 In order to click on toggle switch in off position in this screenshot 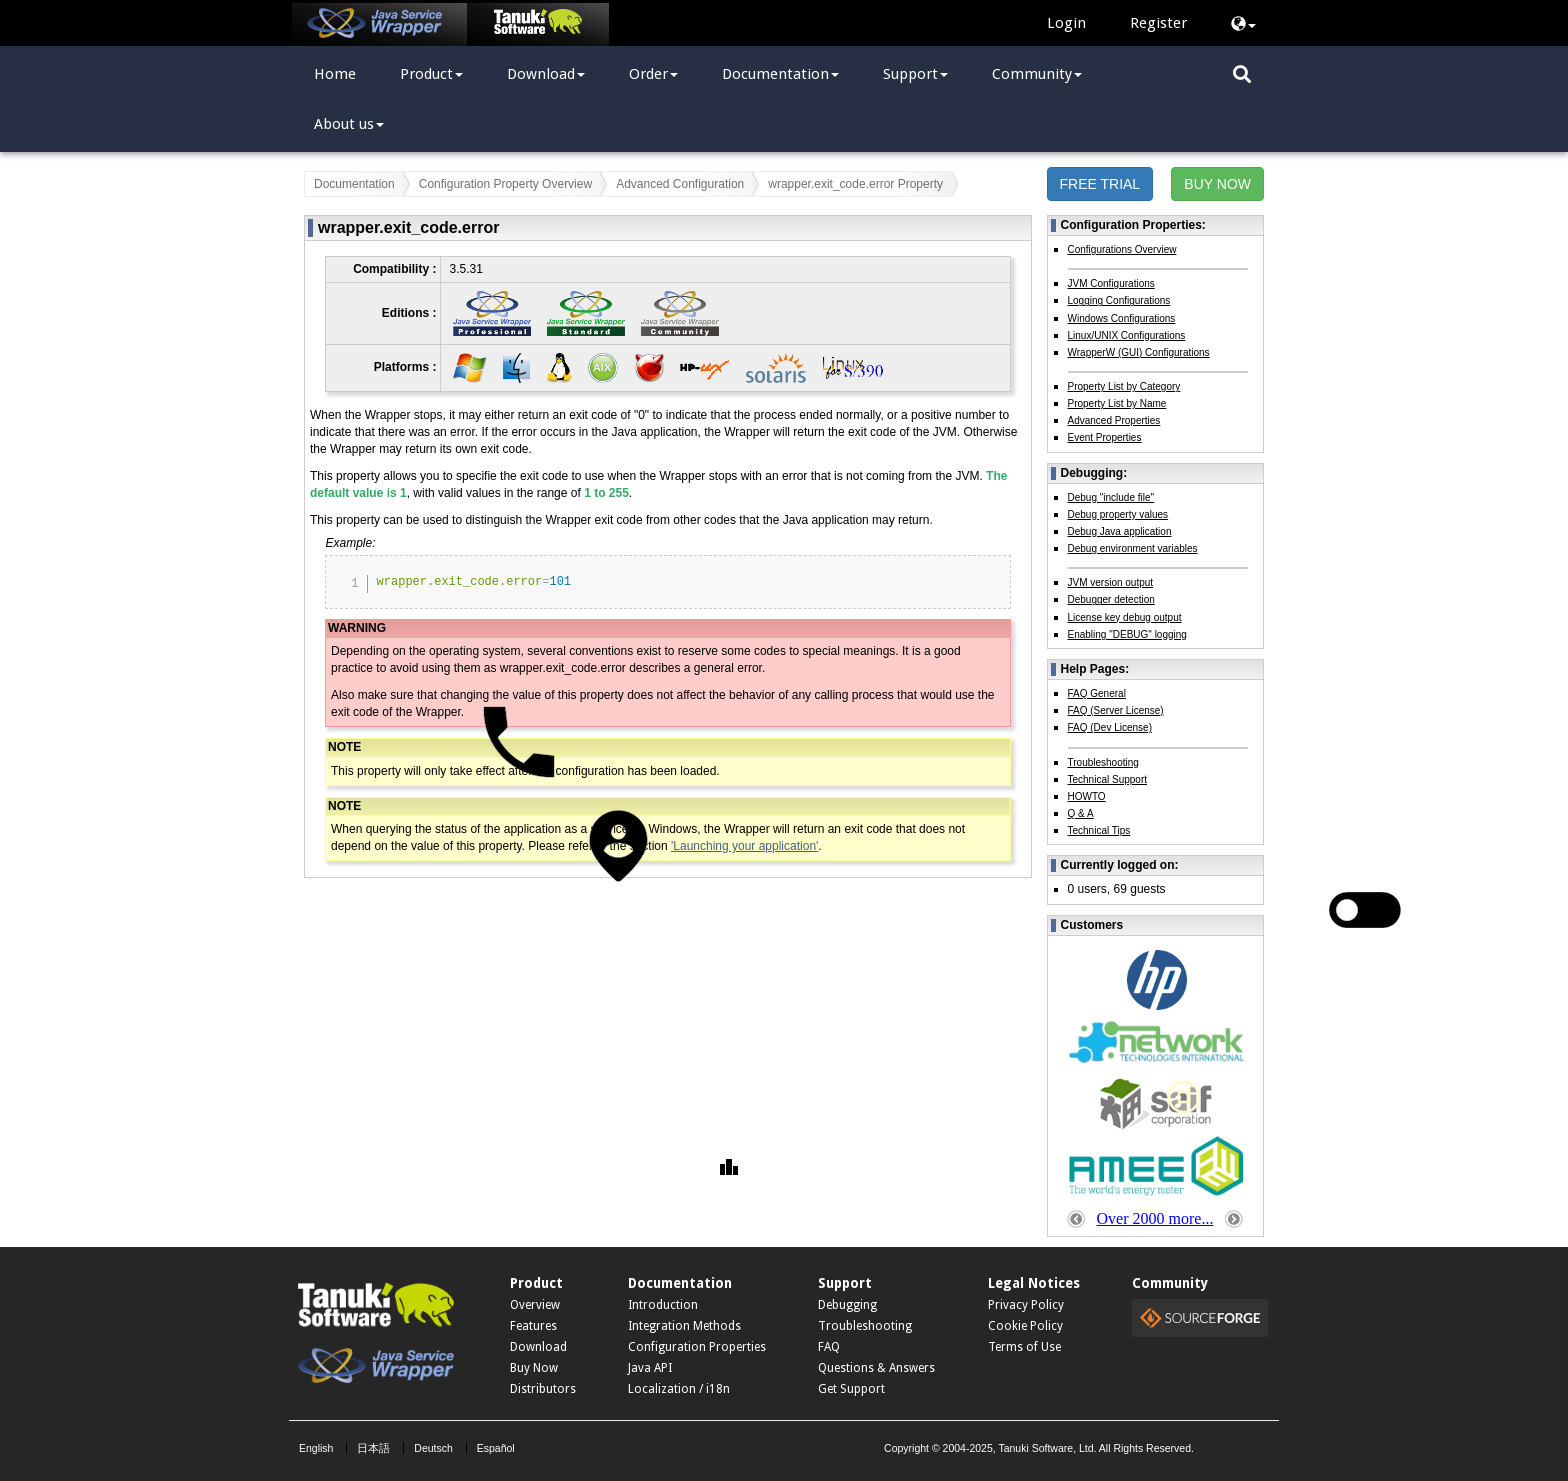, I will do `click(1365, 910)`.